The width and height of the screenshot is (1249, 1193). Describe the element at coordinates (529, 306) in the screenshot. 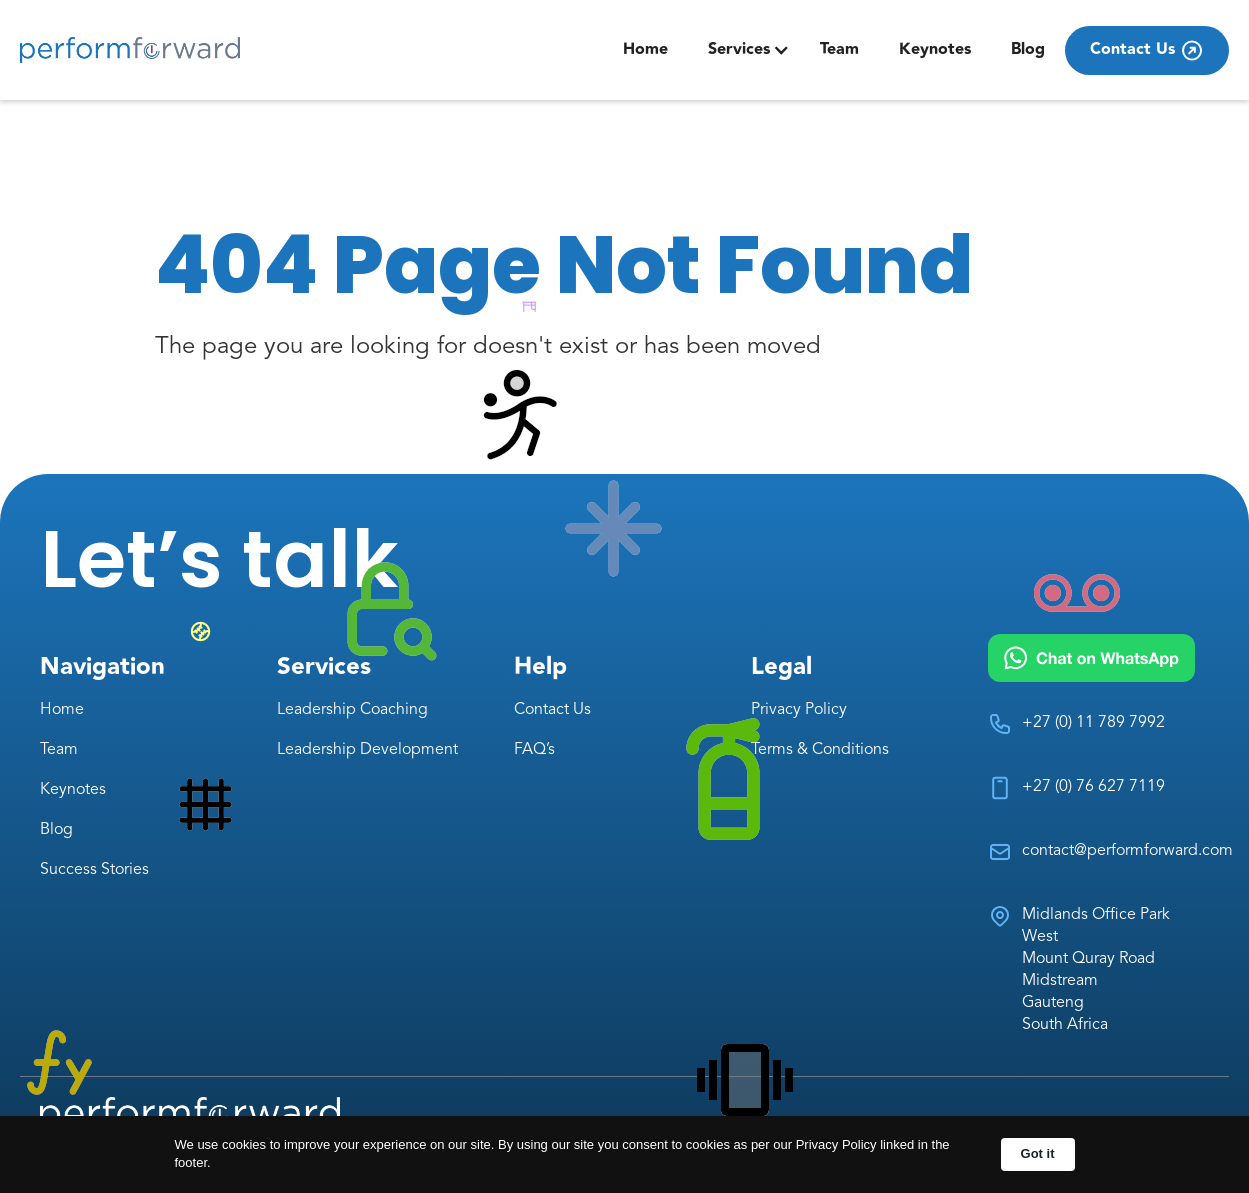

I see `access workspace or desk booking` at that location.